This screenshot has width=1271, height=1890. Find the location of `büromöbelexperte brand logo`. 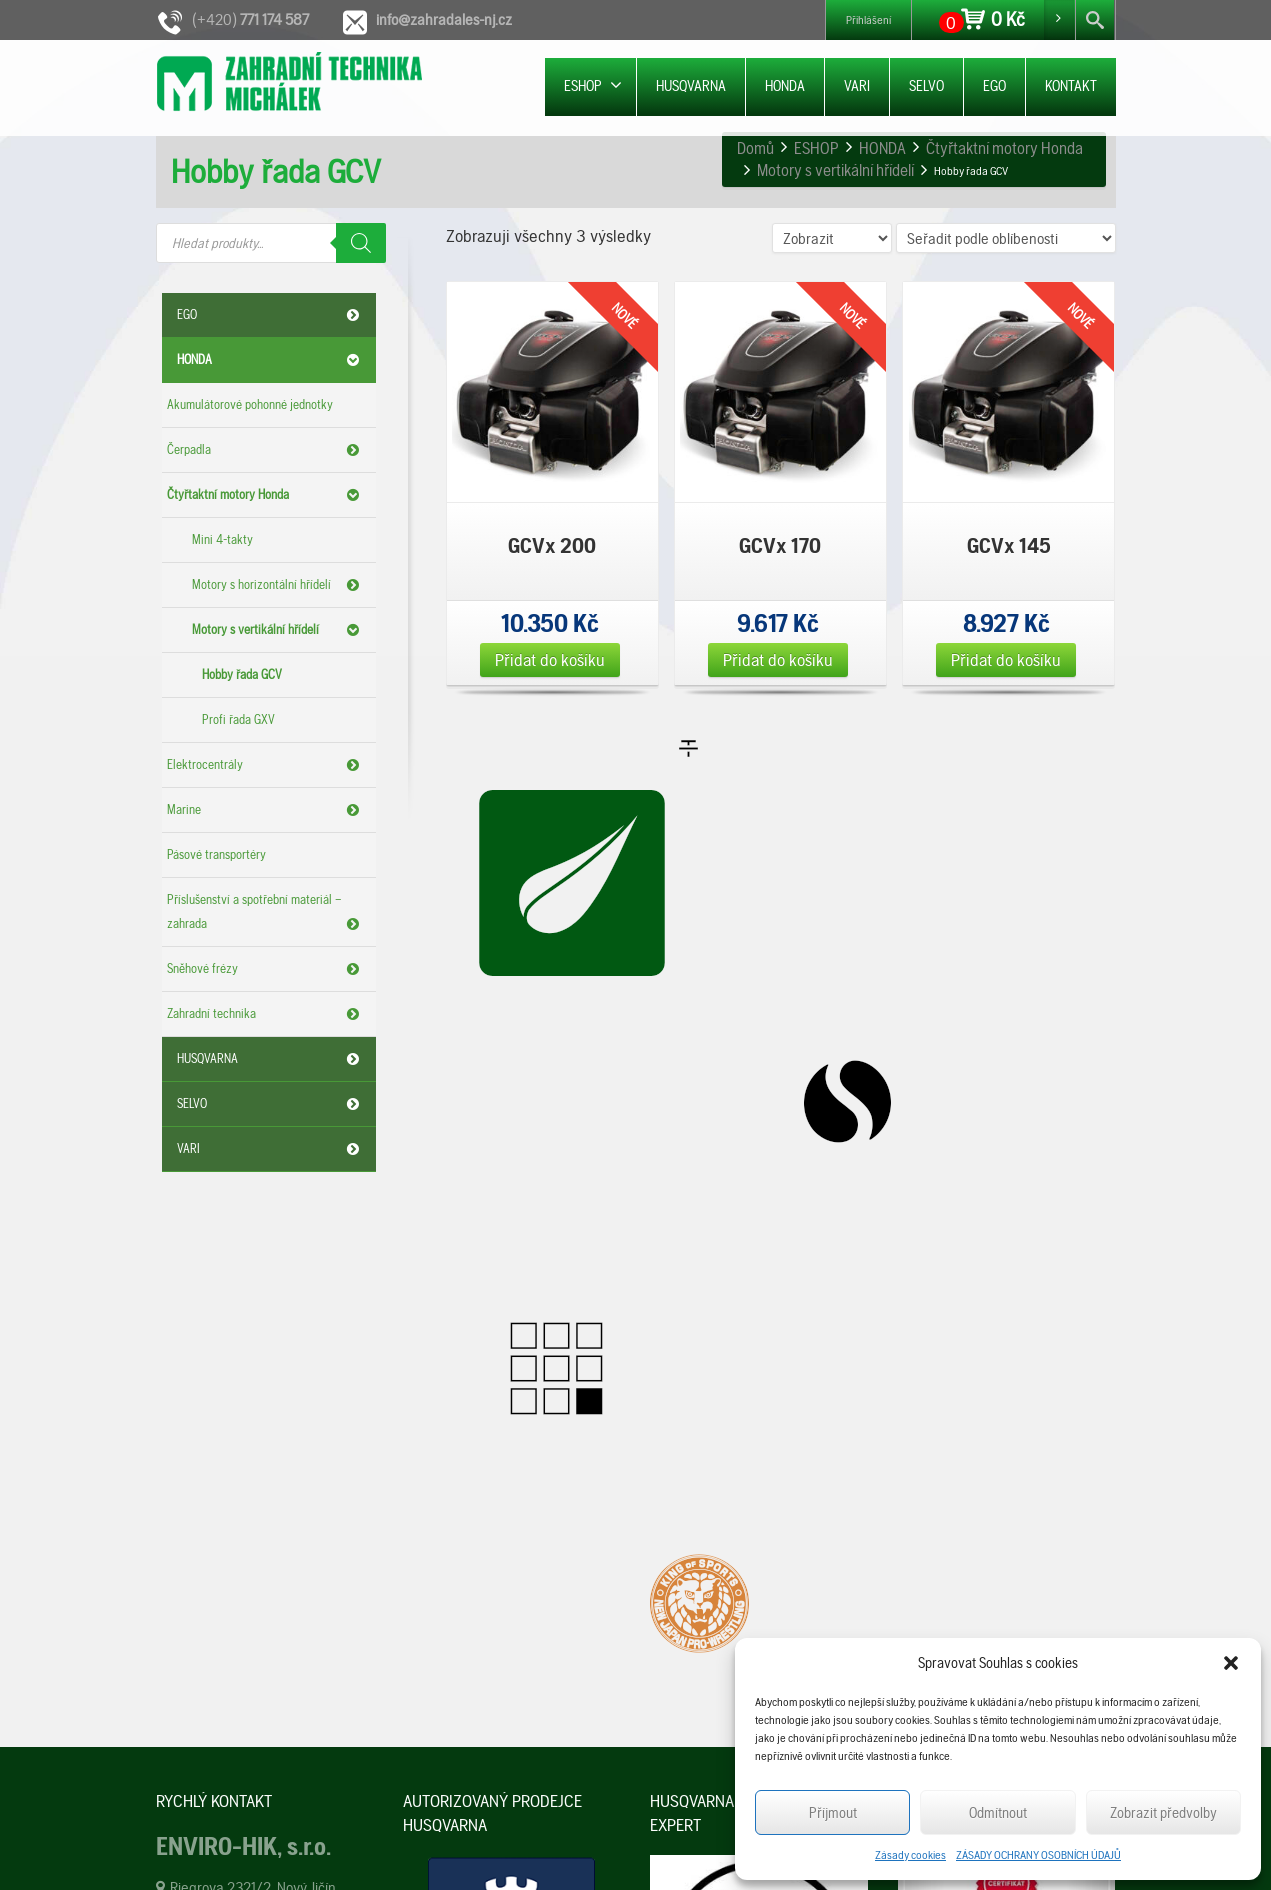

büromöbelexperte brand logo is located at coordinates (556, 1368).